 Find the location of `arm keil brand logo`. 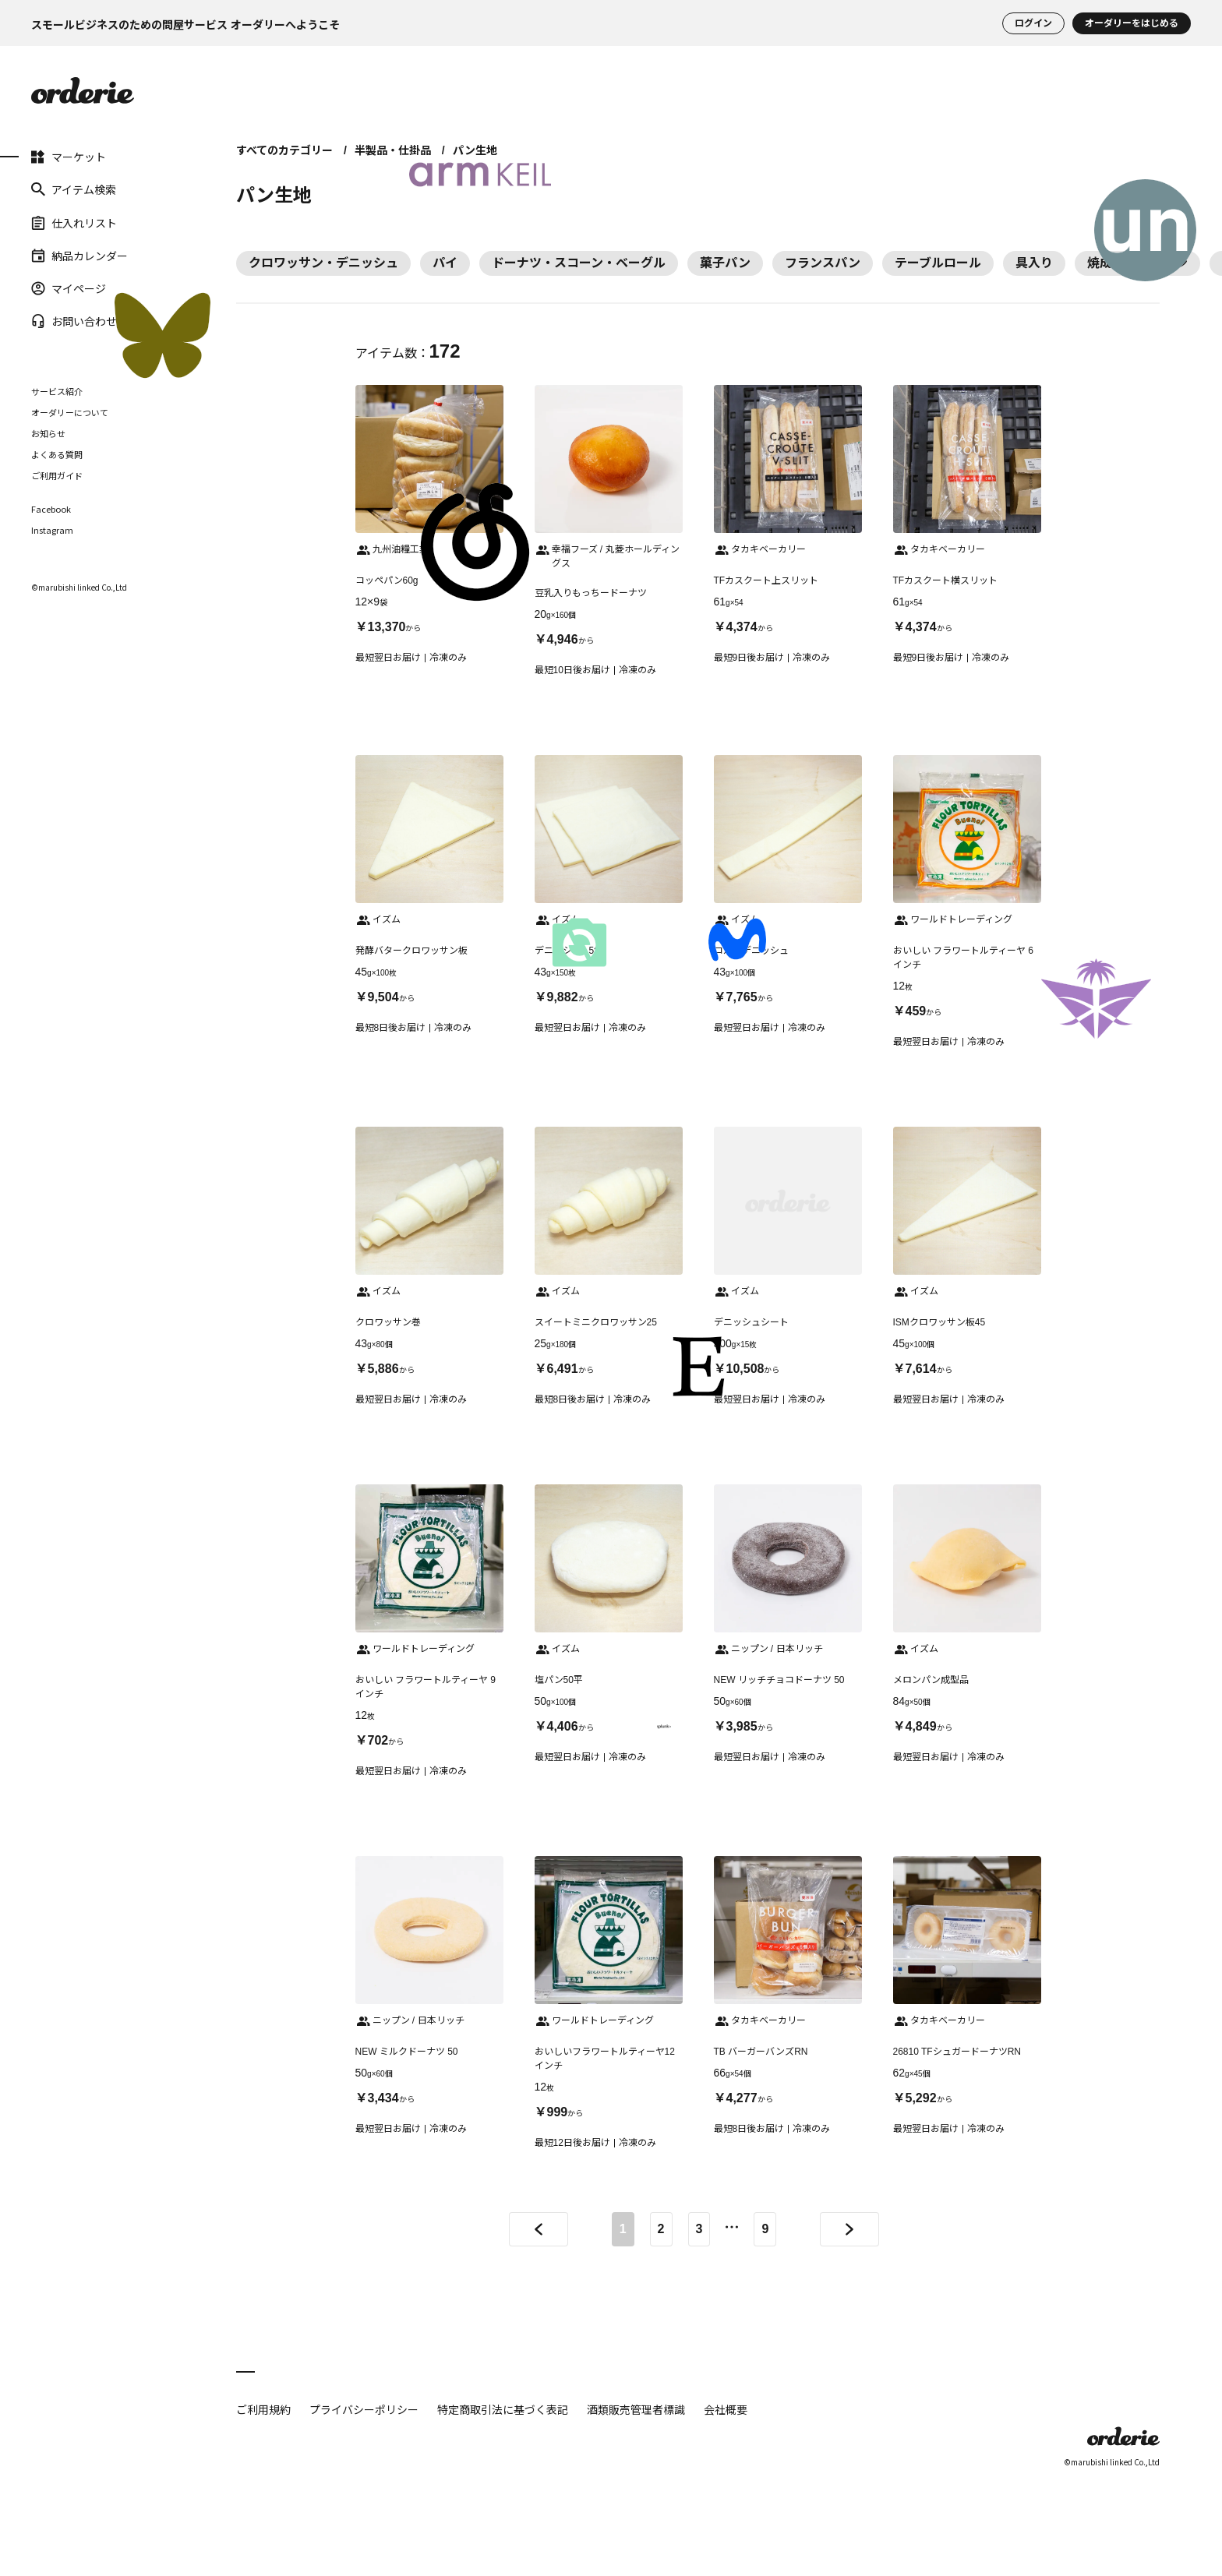

arm keil brand logo is located at coordinates (480, 175).